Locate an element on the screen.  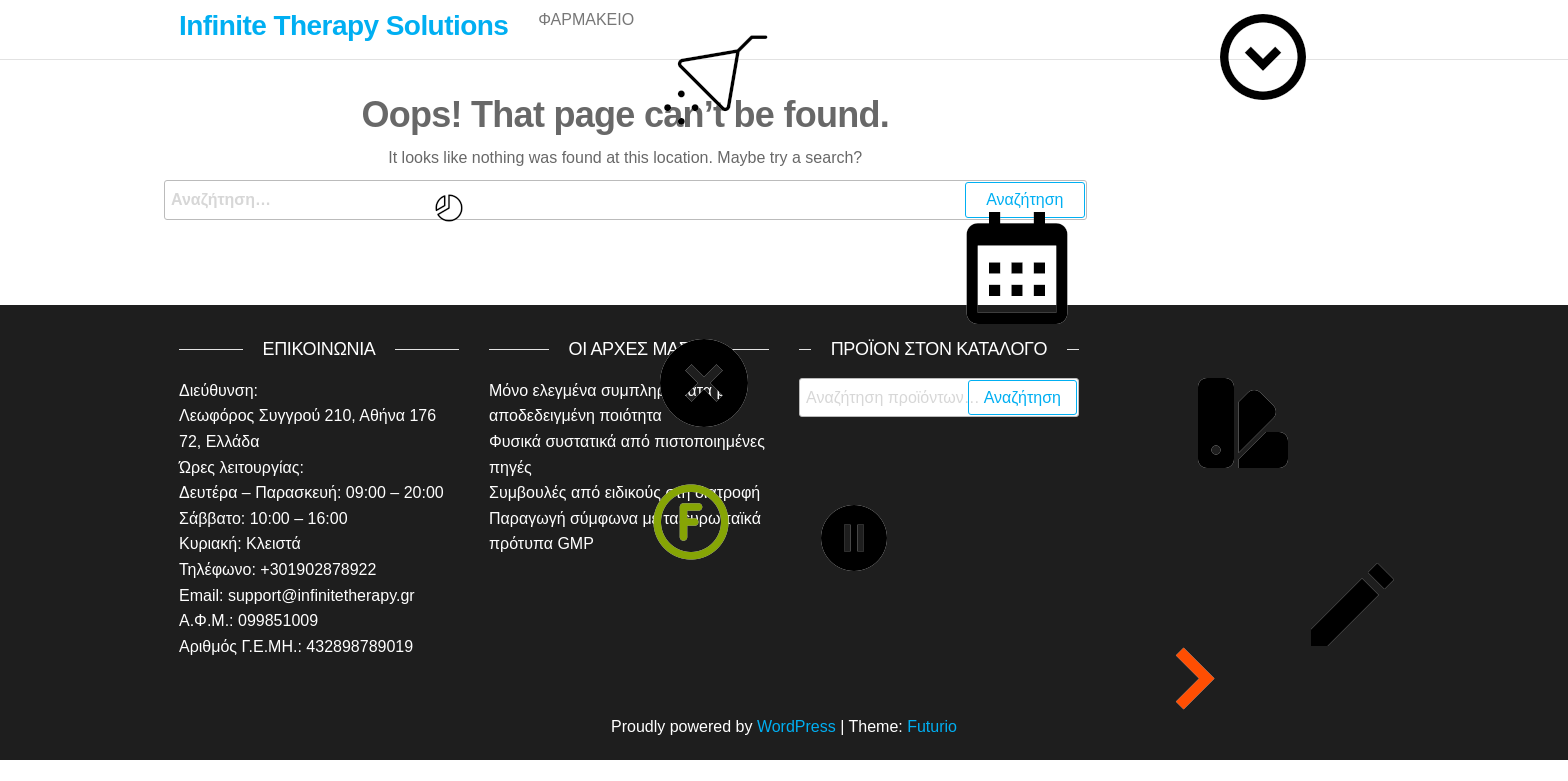
edit this item is located at coordinates (1352, 604).